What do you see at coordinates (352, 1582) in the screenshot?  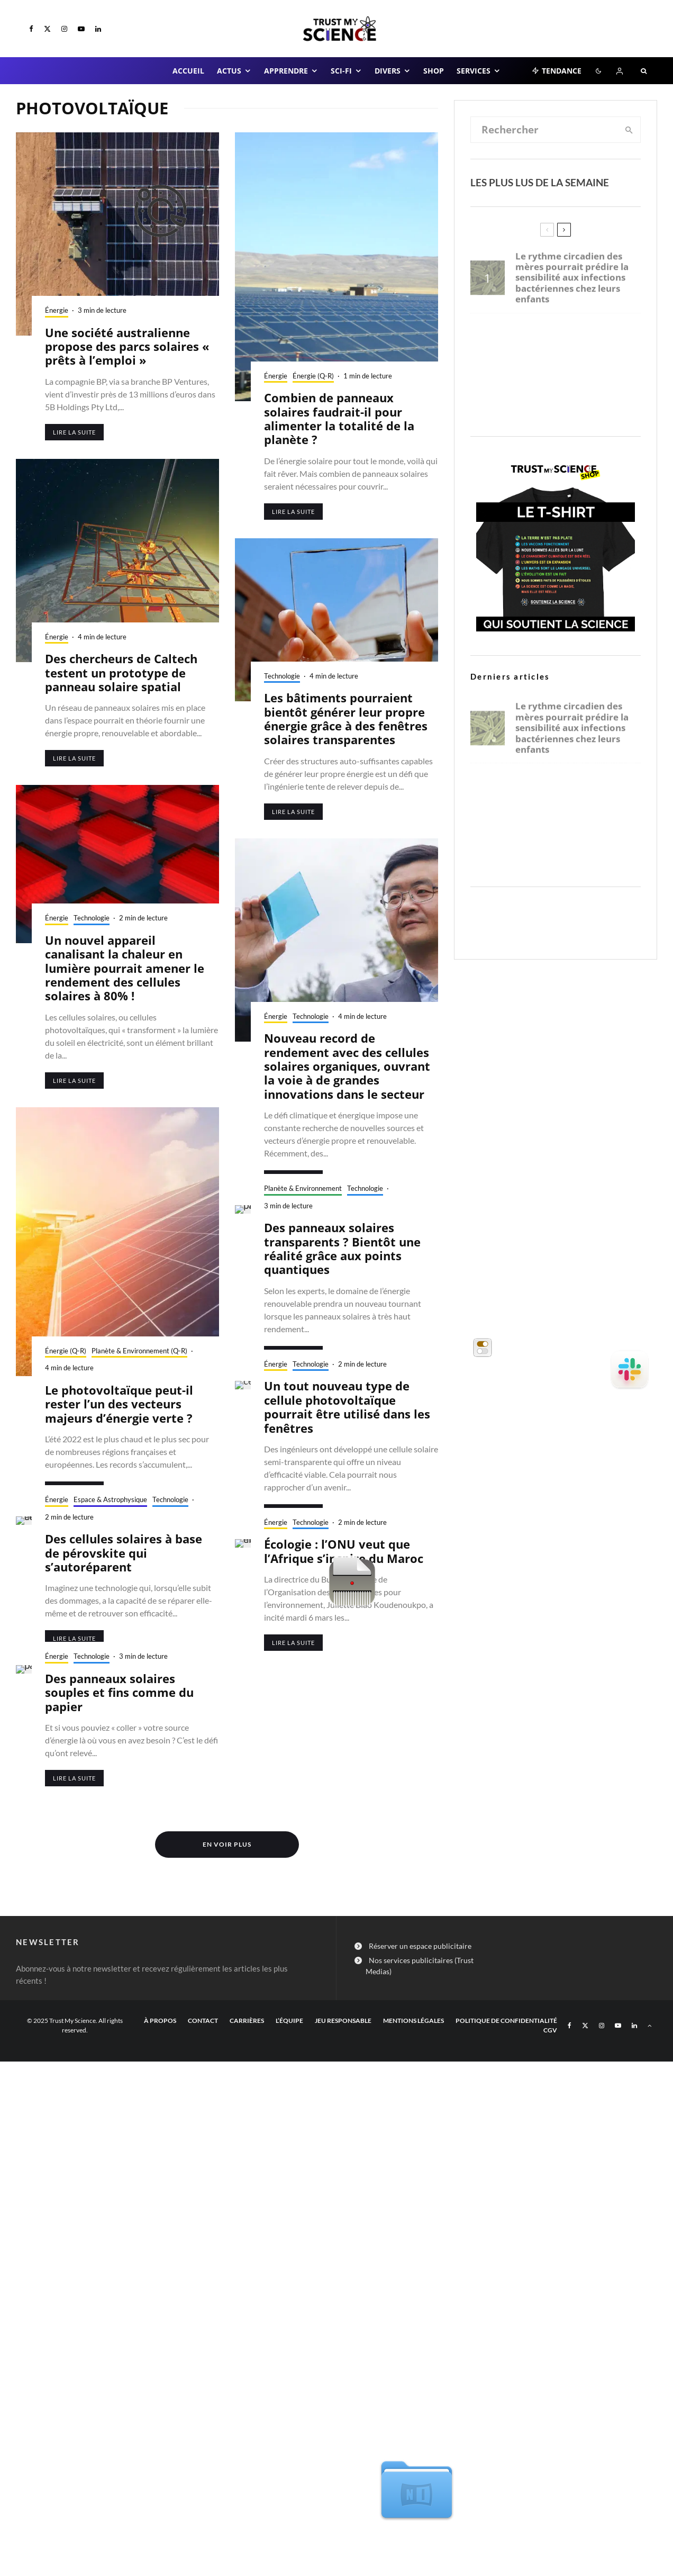 I see `open raider app for document scanning` at bounding box center [352, 1582].